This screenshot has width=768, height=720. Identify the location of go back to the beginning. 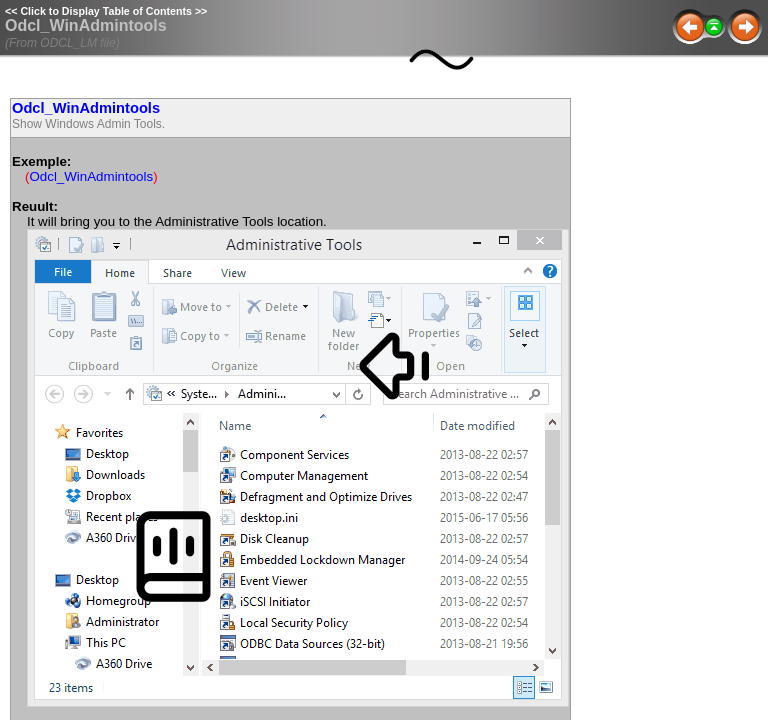
(396, 366).